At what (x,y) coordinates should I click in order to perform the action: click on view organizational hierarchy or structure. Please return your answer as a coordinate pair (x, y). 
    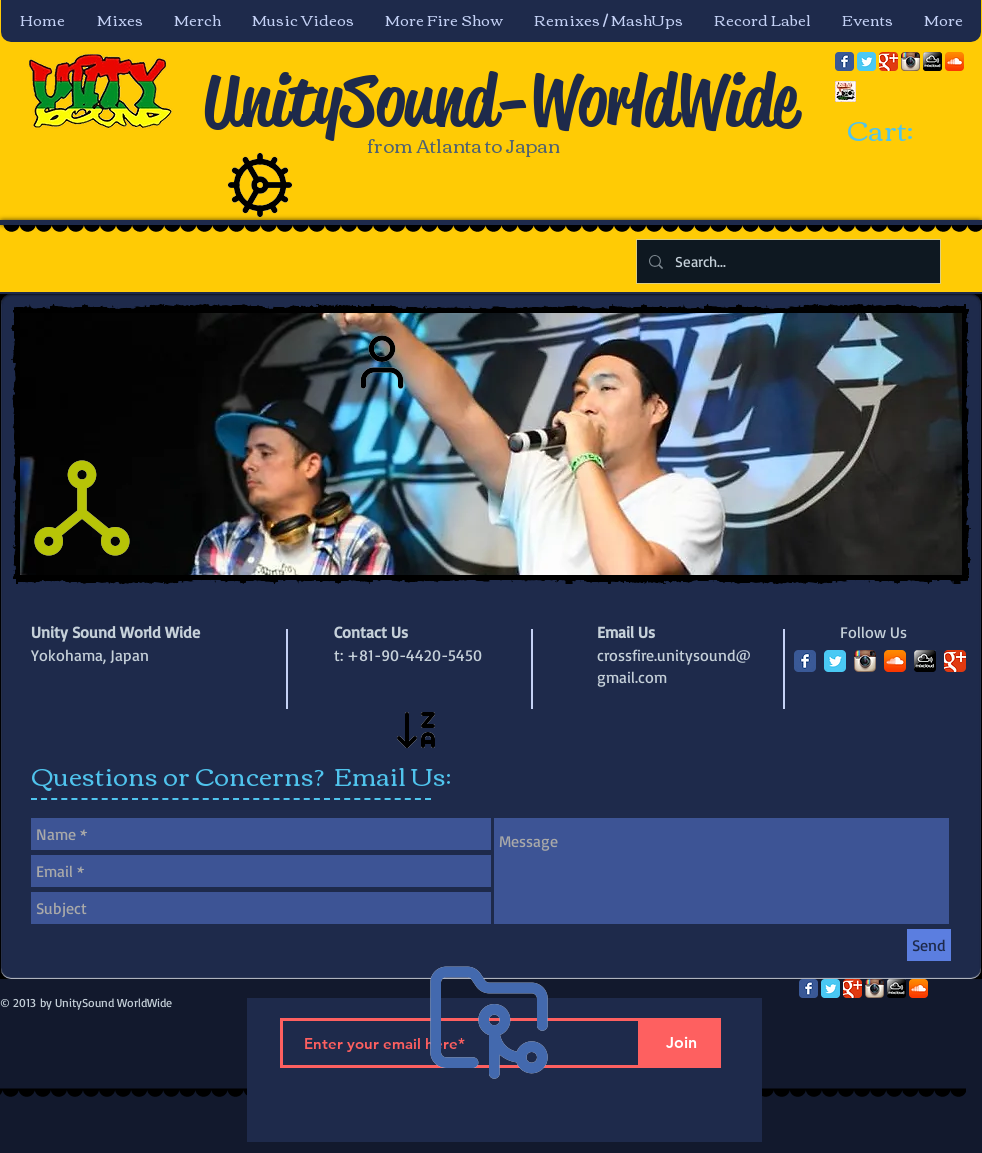
    Looking at the image, I should click on (82, 508).